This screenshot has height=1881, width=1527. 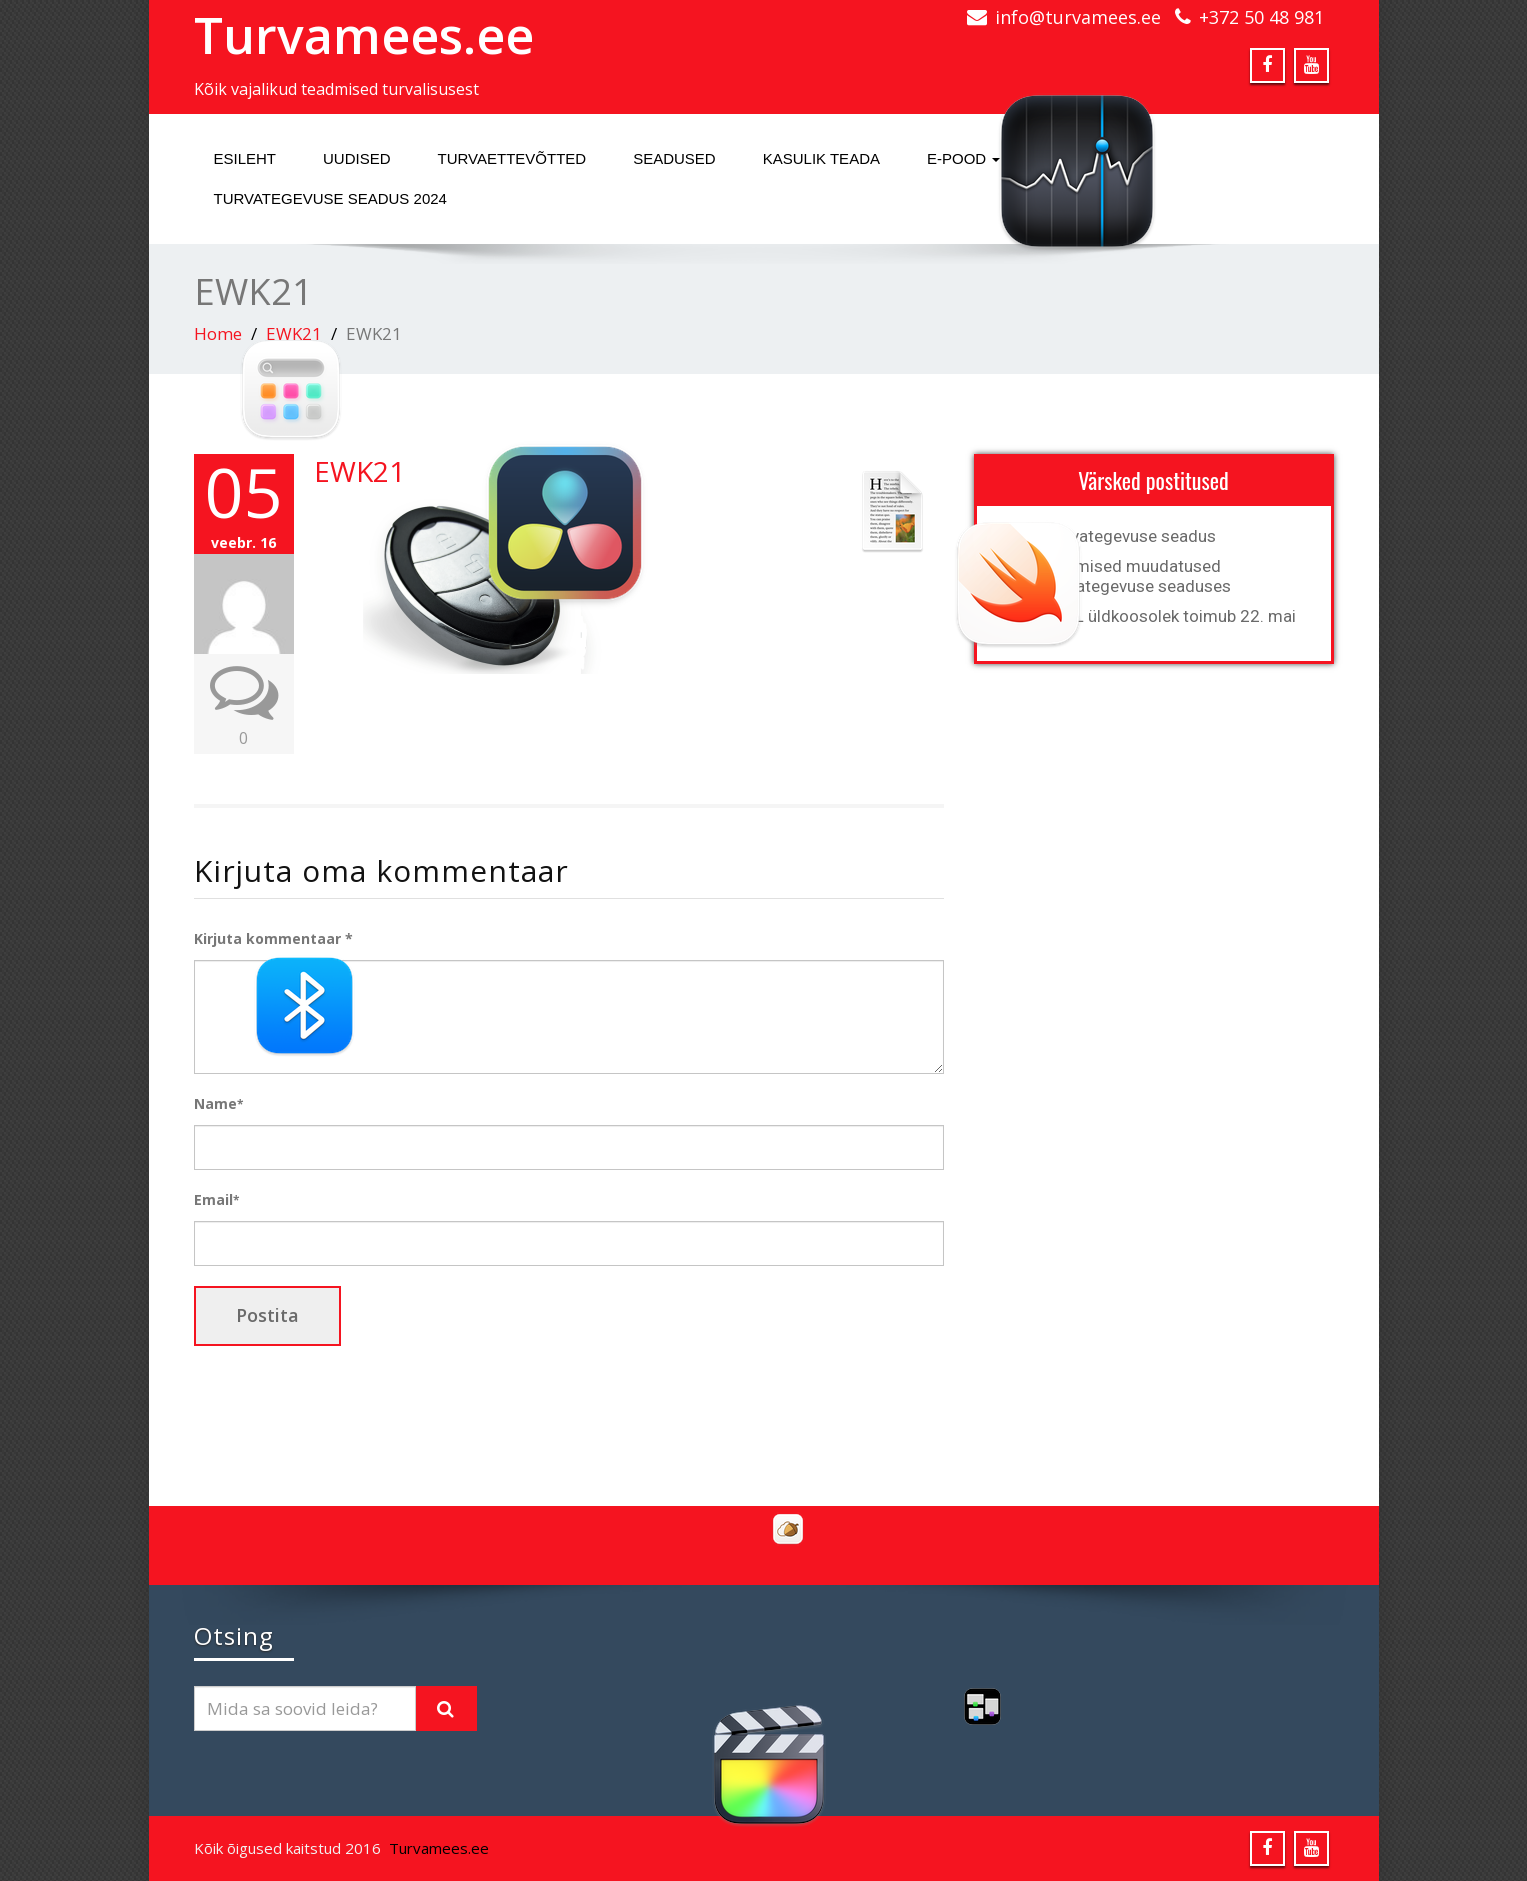 What do you see at coordinates (1018, 583) in the screenshot?
I see `open Swift Playgrounds app` at bounding box center [1018, 583].